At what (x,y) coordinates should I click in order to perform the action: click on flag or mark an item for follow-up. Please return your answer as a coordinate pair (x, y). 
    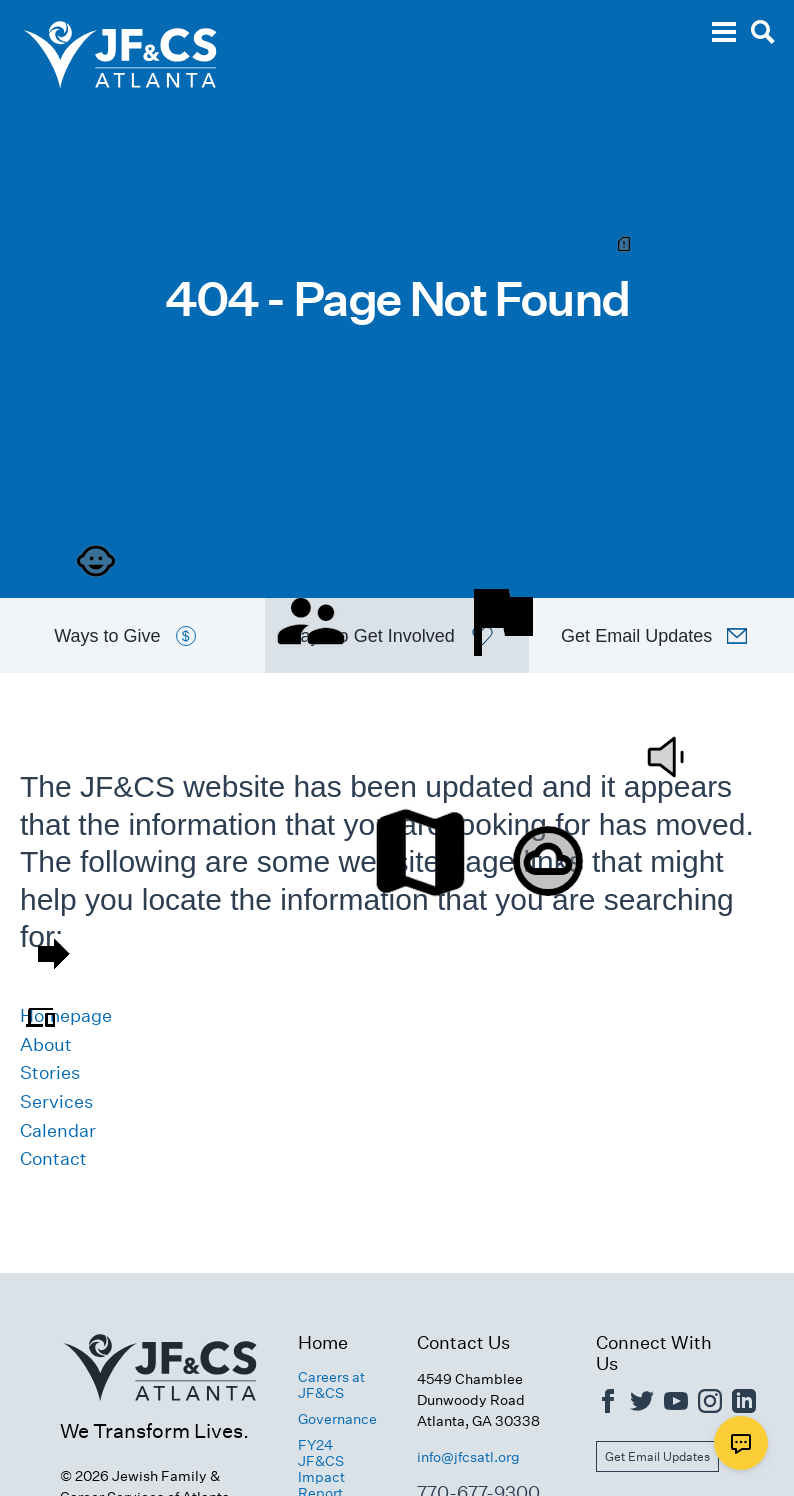
    Looking at the image, I should click on (501, 620).